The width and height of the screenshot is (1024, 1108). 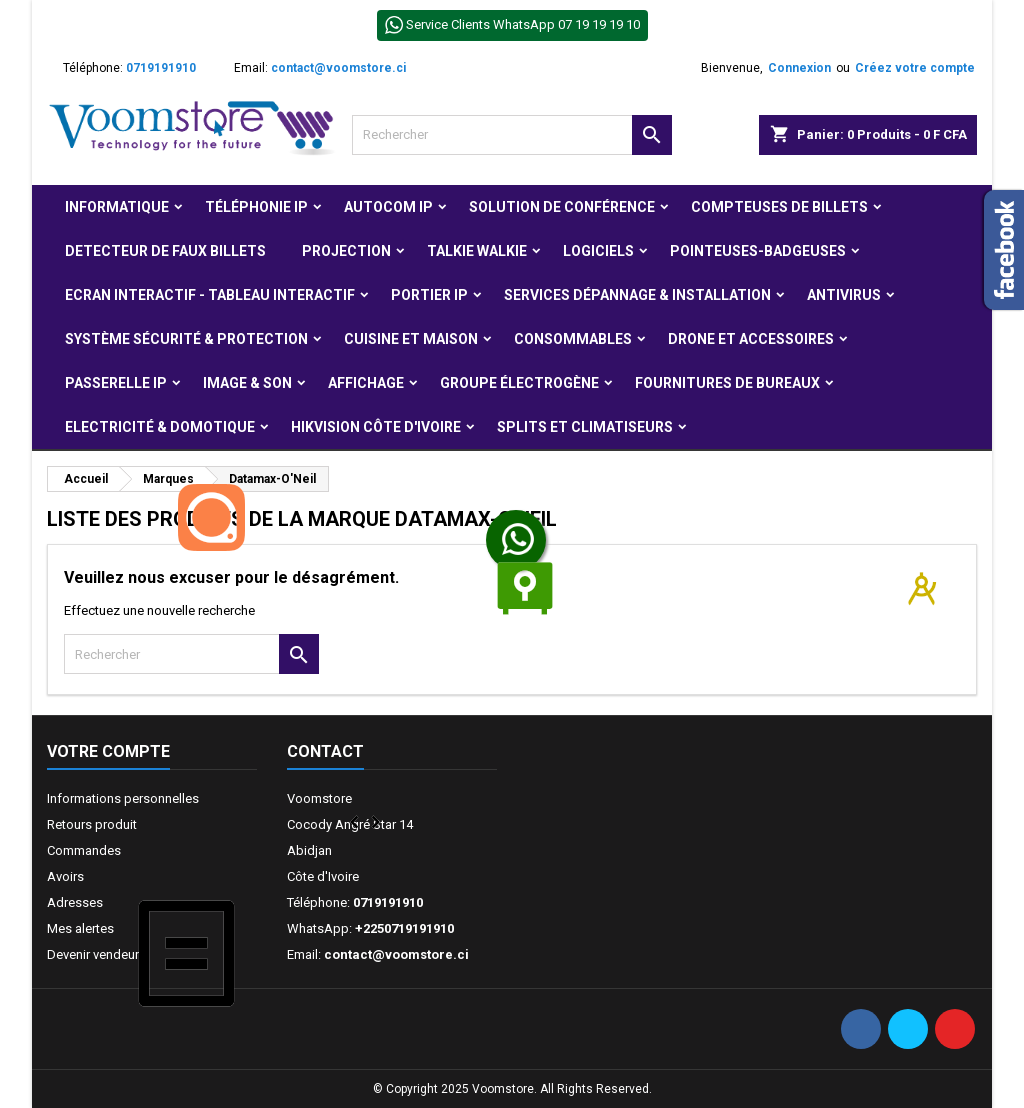 I want to click on view invoice or billing details, so click(x=186, y=953).